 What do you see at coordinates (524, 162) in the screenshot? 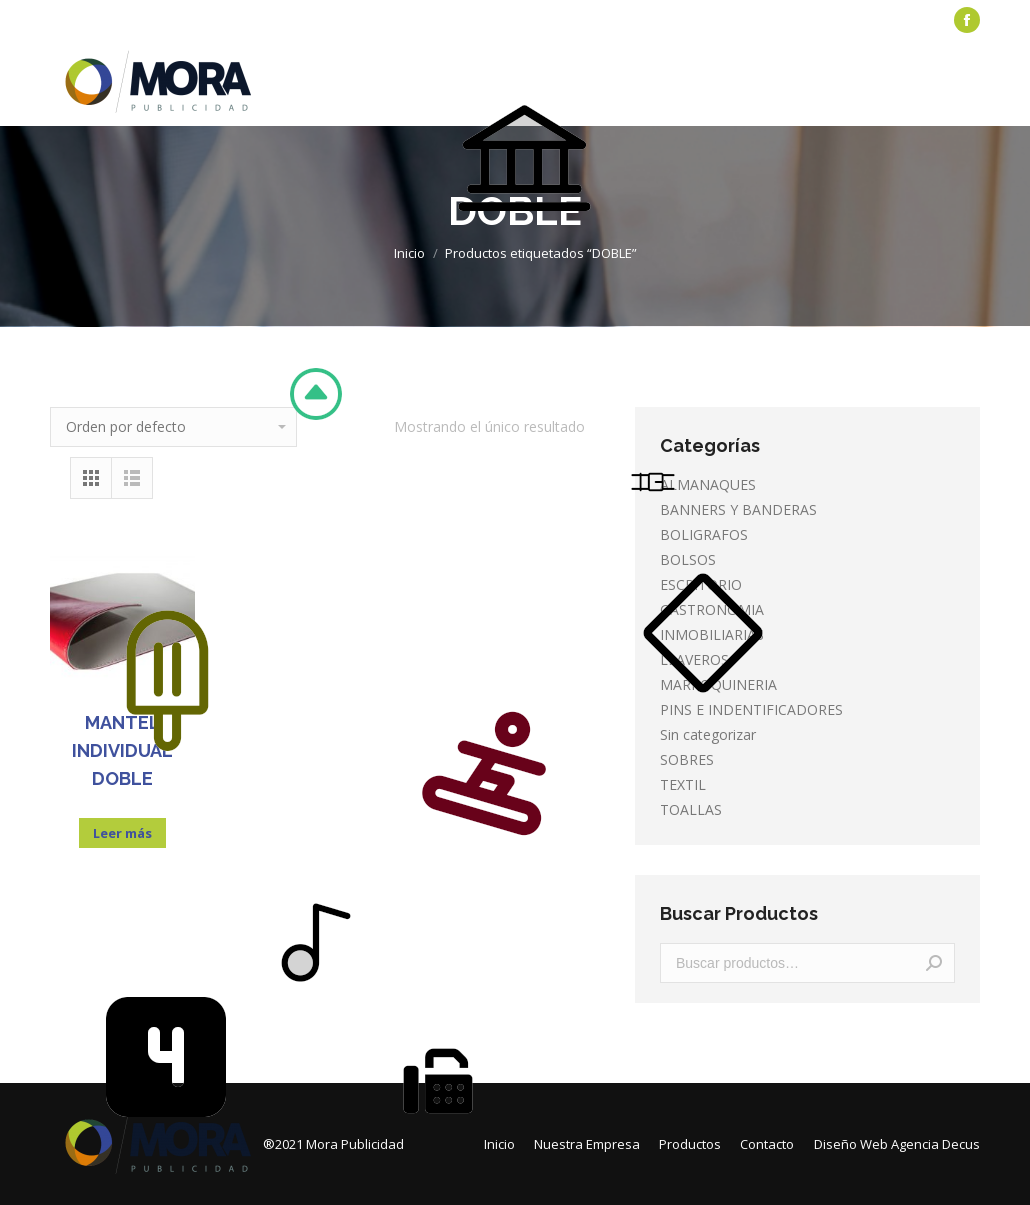
I see `access banking or financial services` at bounding box center [524, 162].